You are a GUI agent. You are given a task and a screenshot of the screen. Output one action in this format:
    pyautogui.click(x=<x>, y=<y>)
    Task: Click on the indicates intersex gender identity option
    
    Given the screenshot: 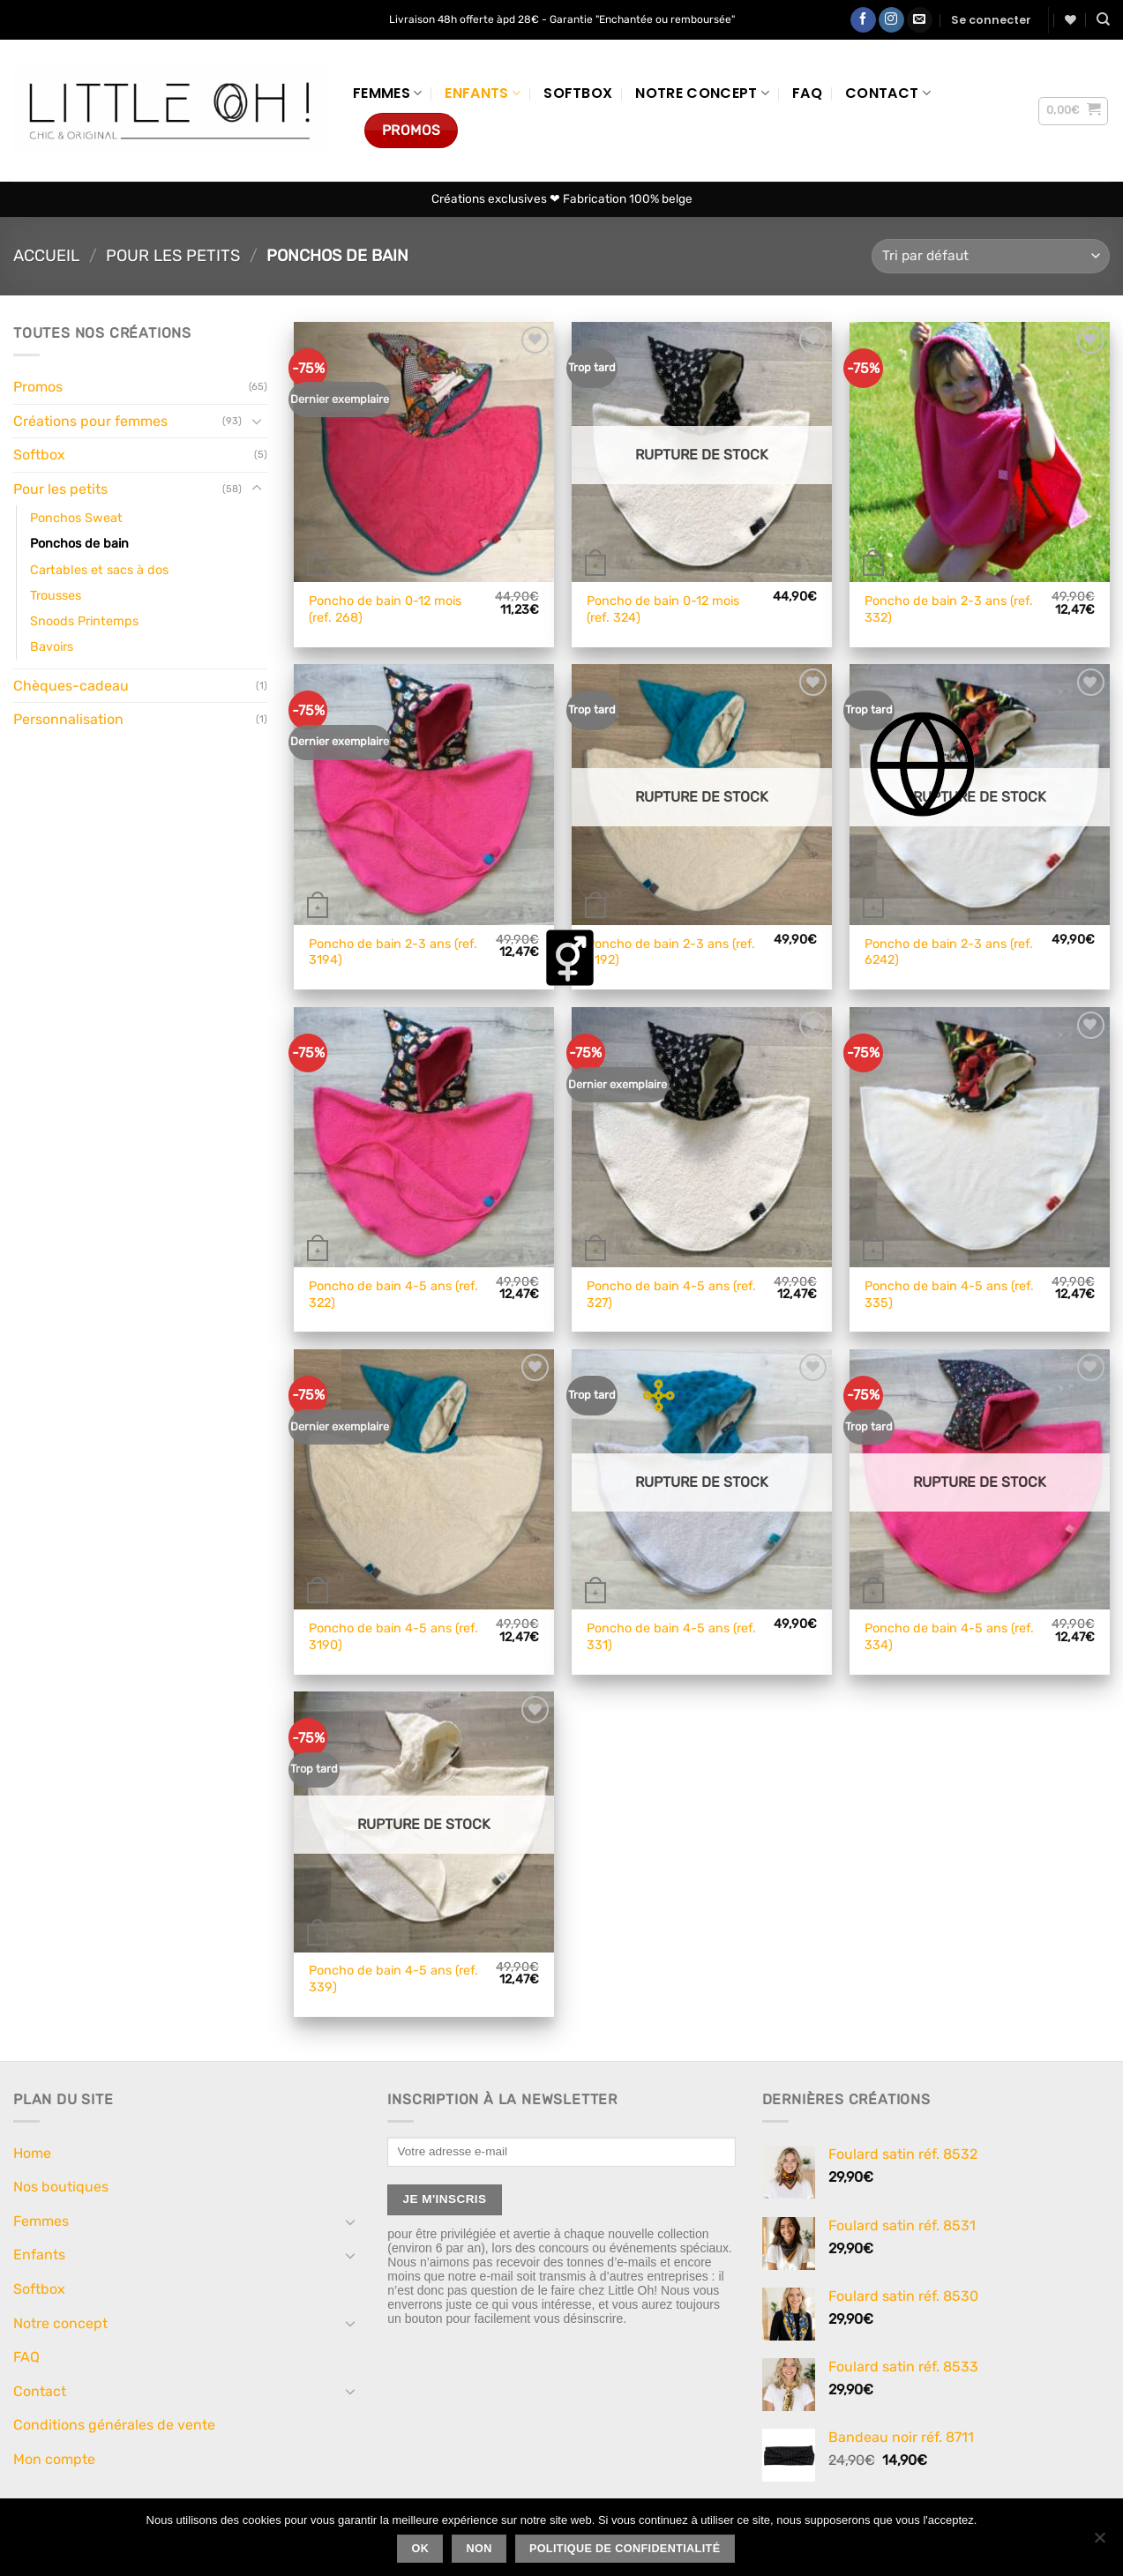 What is the action you would take?
    pyautogui.click(x=570, y=958)
    